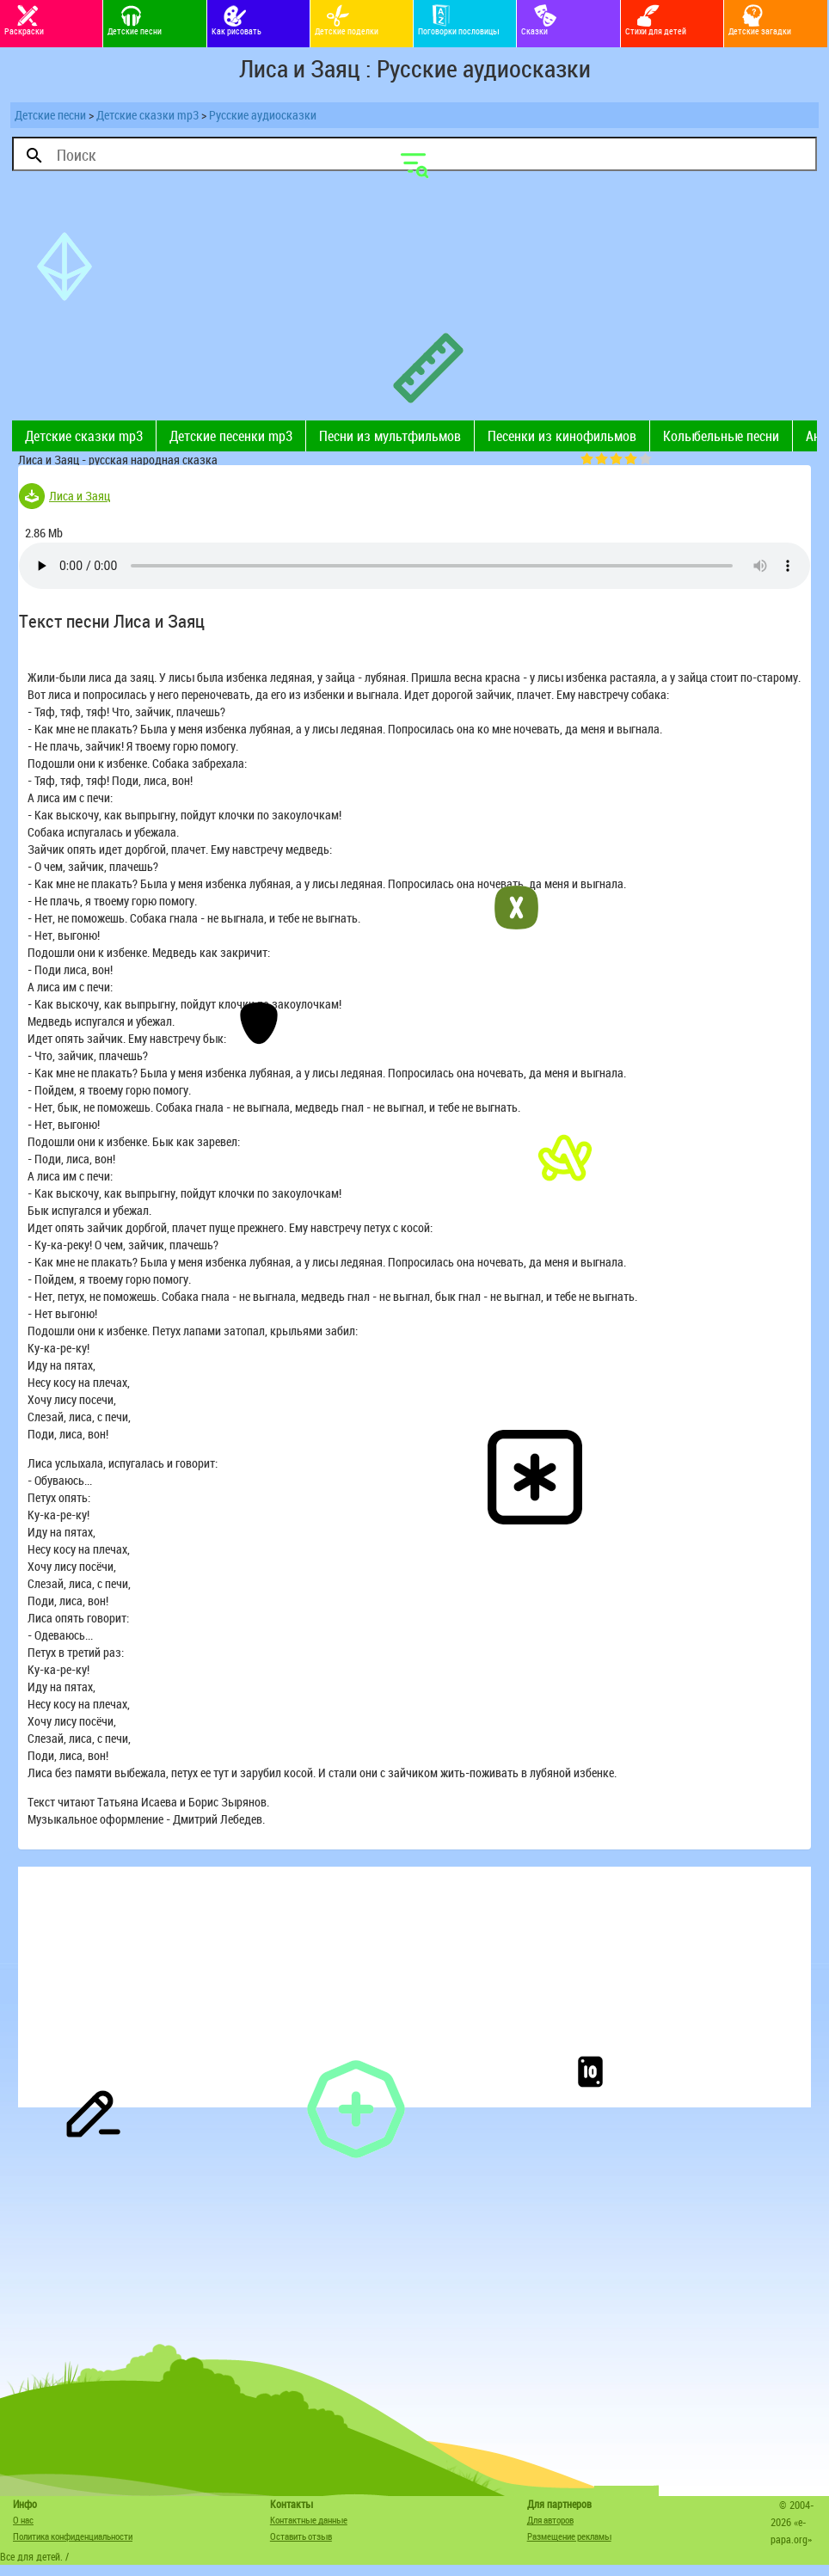 The width and height of the screenshot is (829, 2576). I want to click on access measurement tools, so click(428, 368).